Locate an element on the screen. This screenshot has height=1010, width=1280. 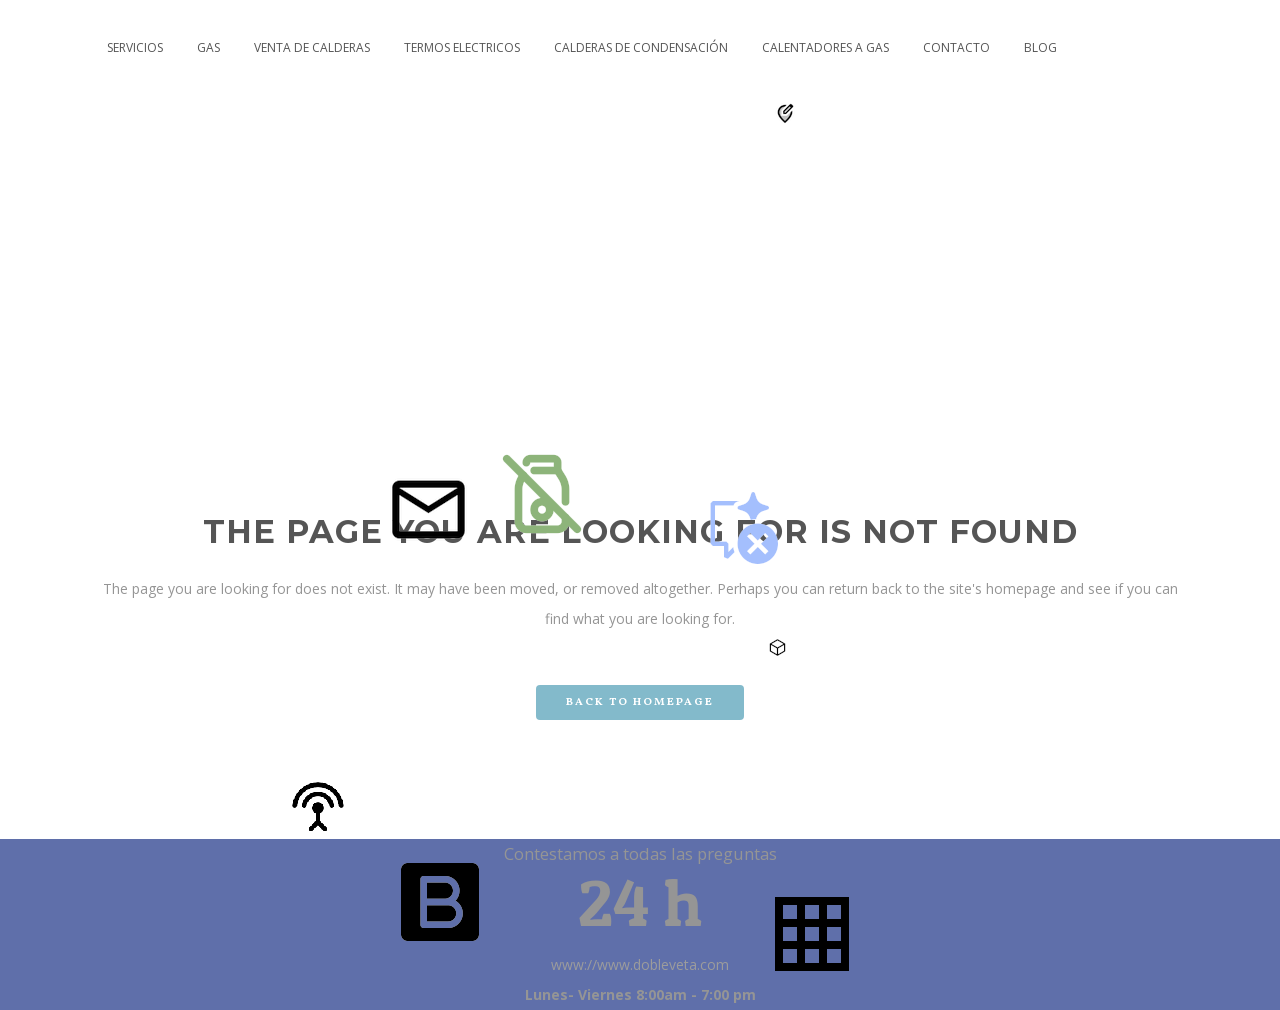
ai chat error or failed response is located at coordinates (742, 528).